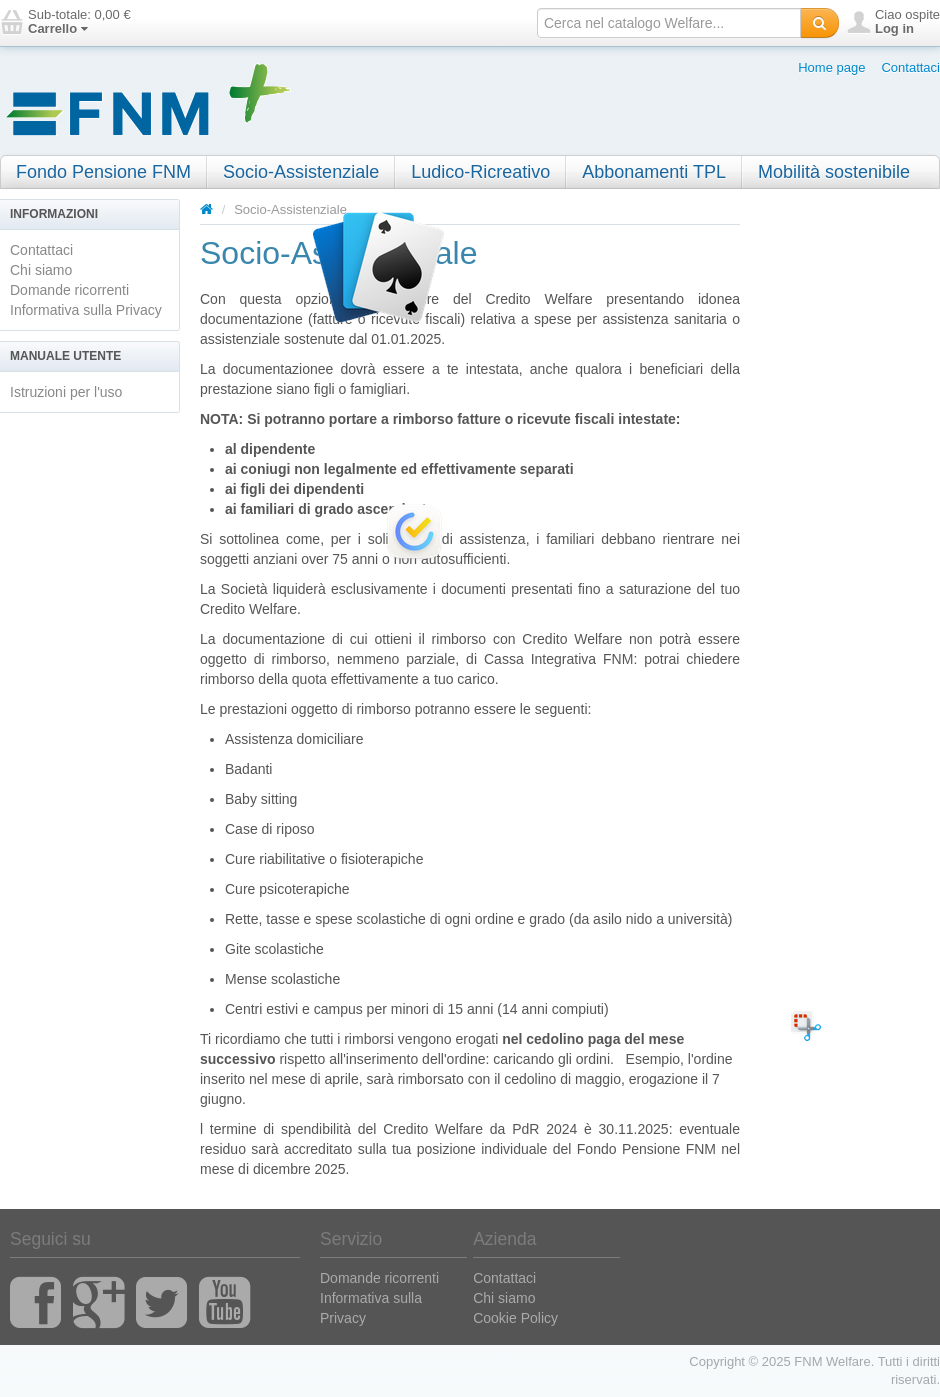 The image size is (940, 1397). Describe the element at coordinates (806, 1026) in the screenshot. I see `open snipping tool to capture a screenshot` at that location.